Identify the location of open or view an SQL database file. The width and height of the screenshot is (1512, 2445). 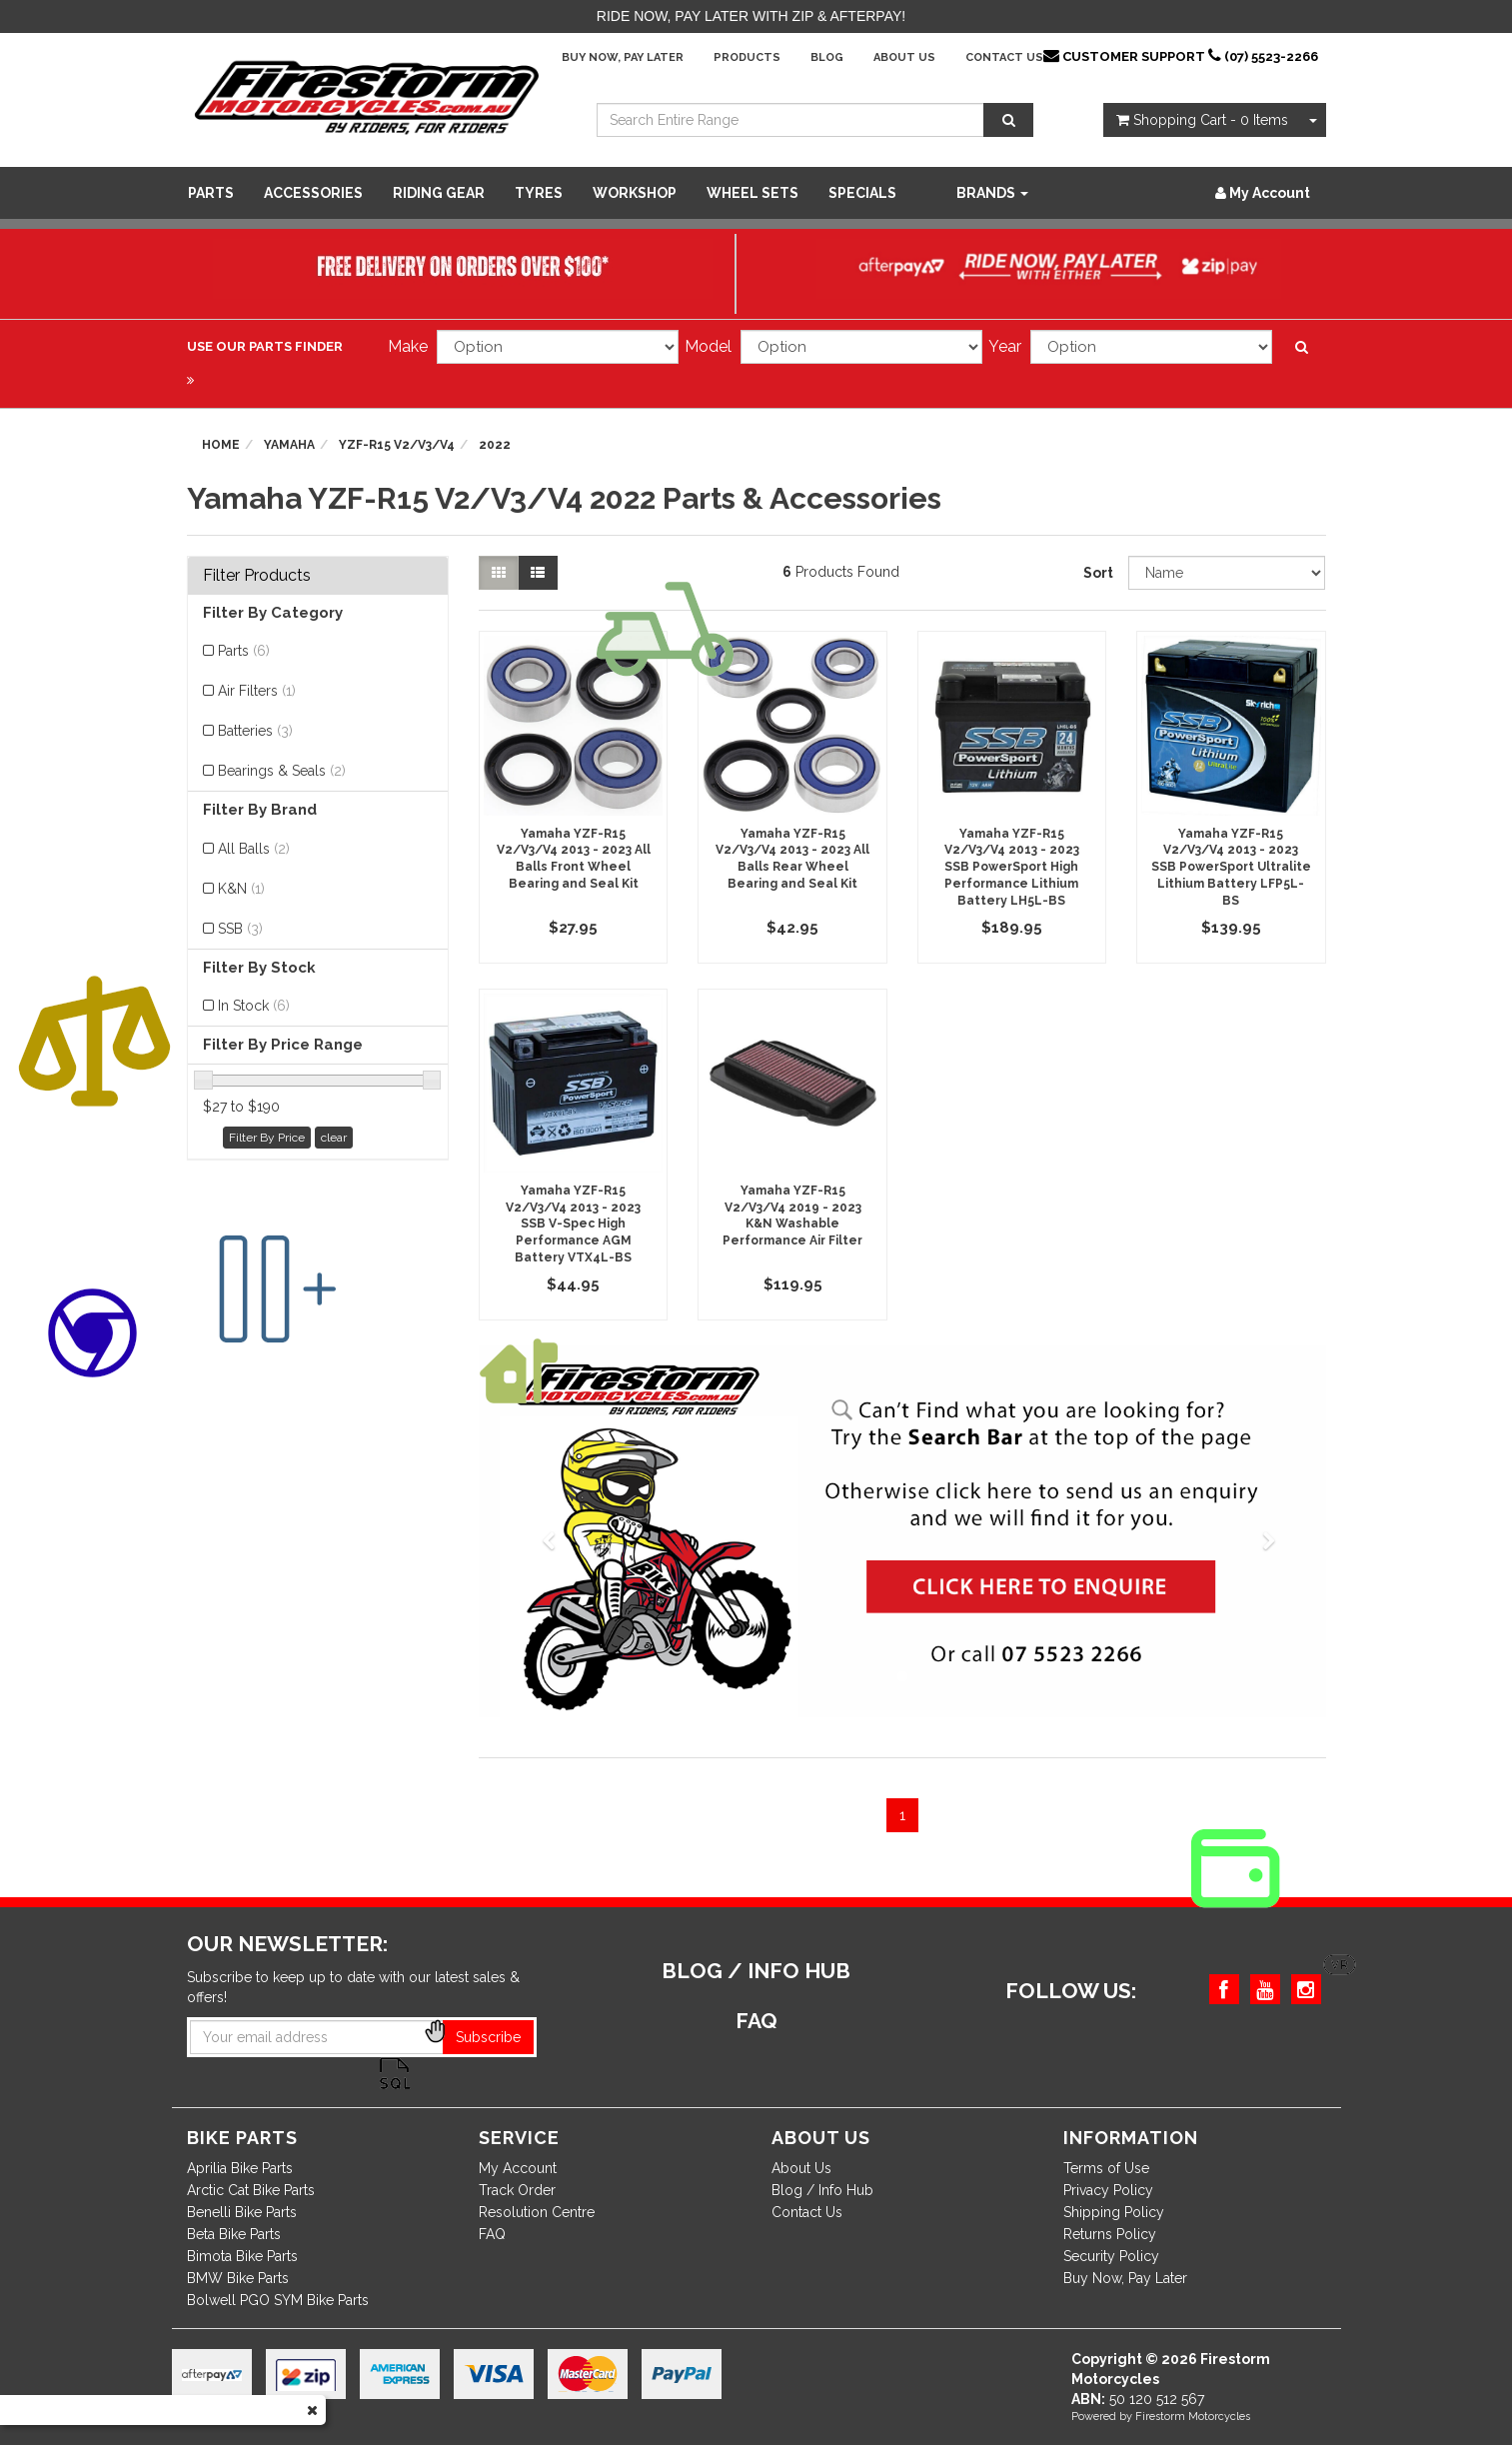
(394, 2074).